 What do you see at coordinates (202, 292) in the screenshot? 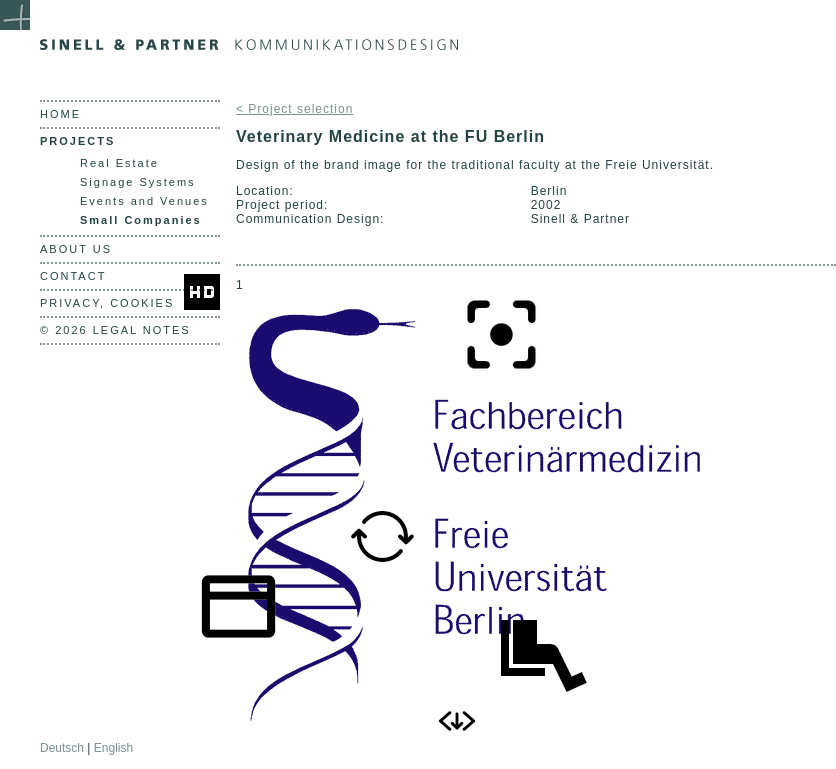
I see `indicates high definition video quality is available` at bounding box center [202, 292].